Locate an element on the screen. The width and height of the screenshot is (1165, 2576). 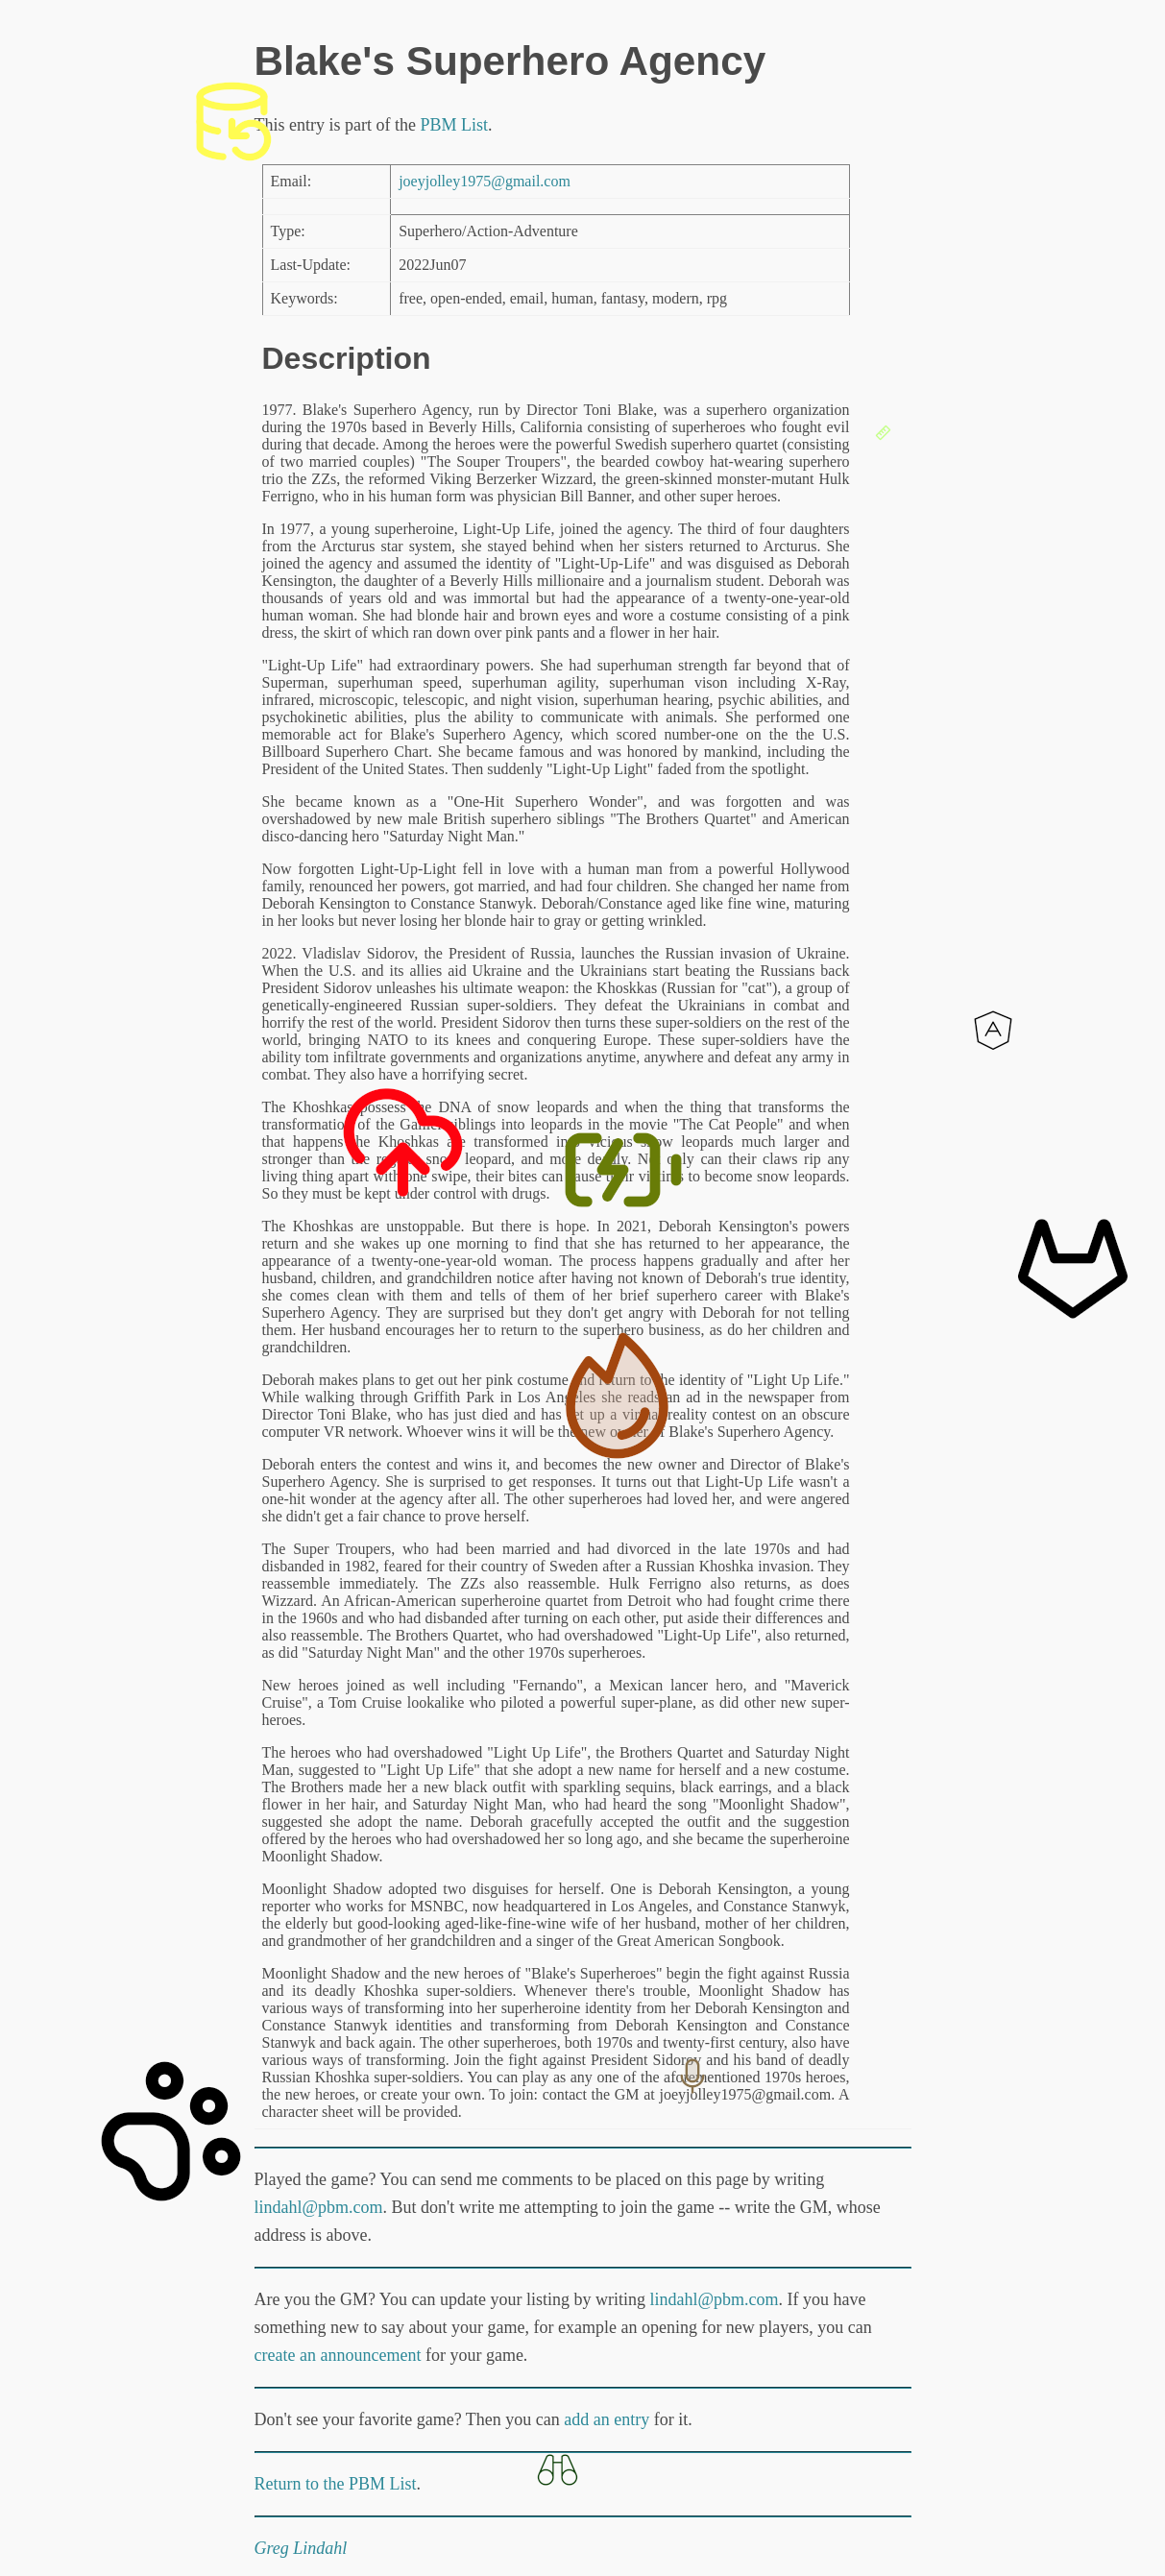
indicates trending or hot content is located at coordinates (617, 1397).